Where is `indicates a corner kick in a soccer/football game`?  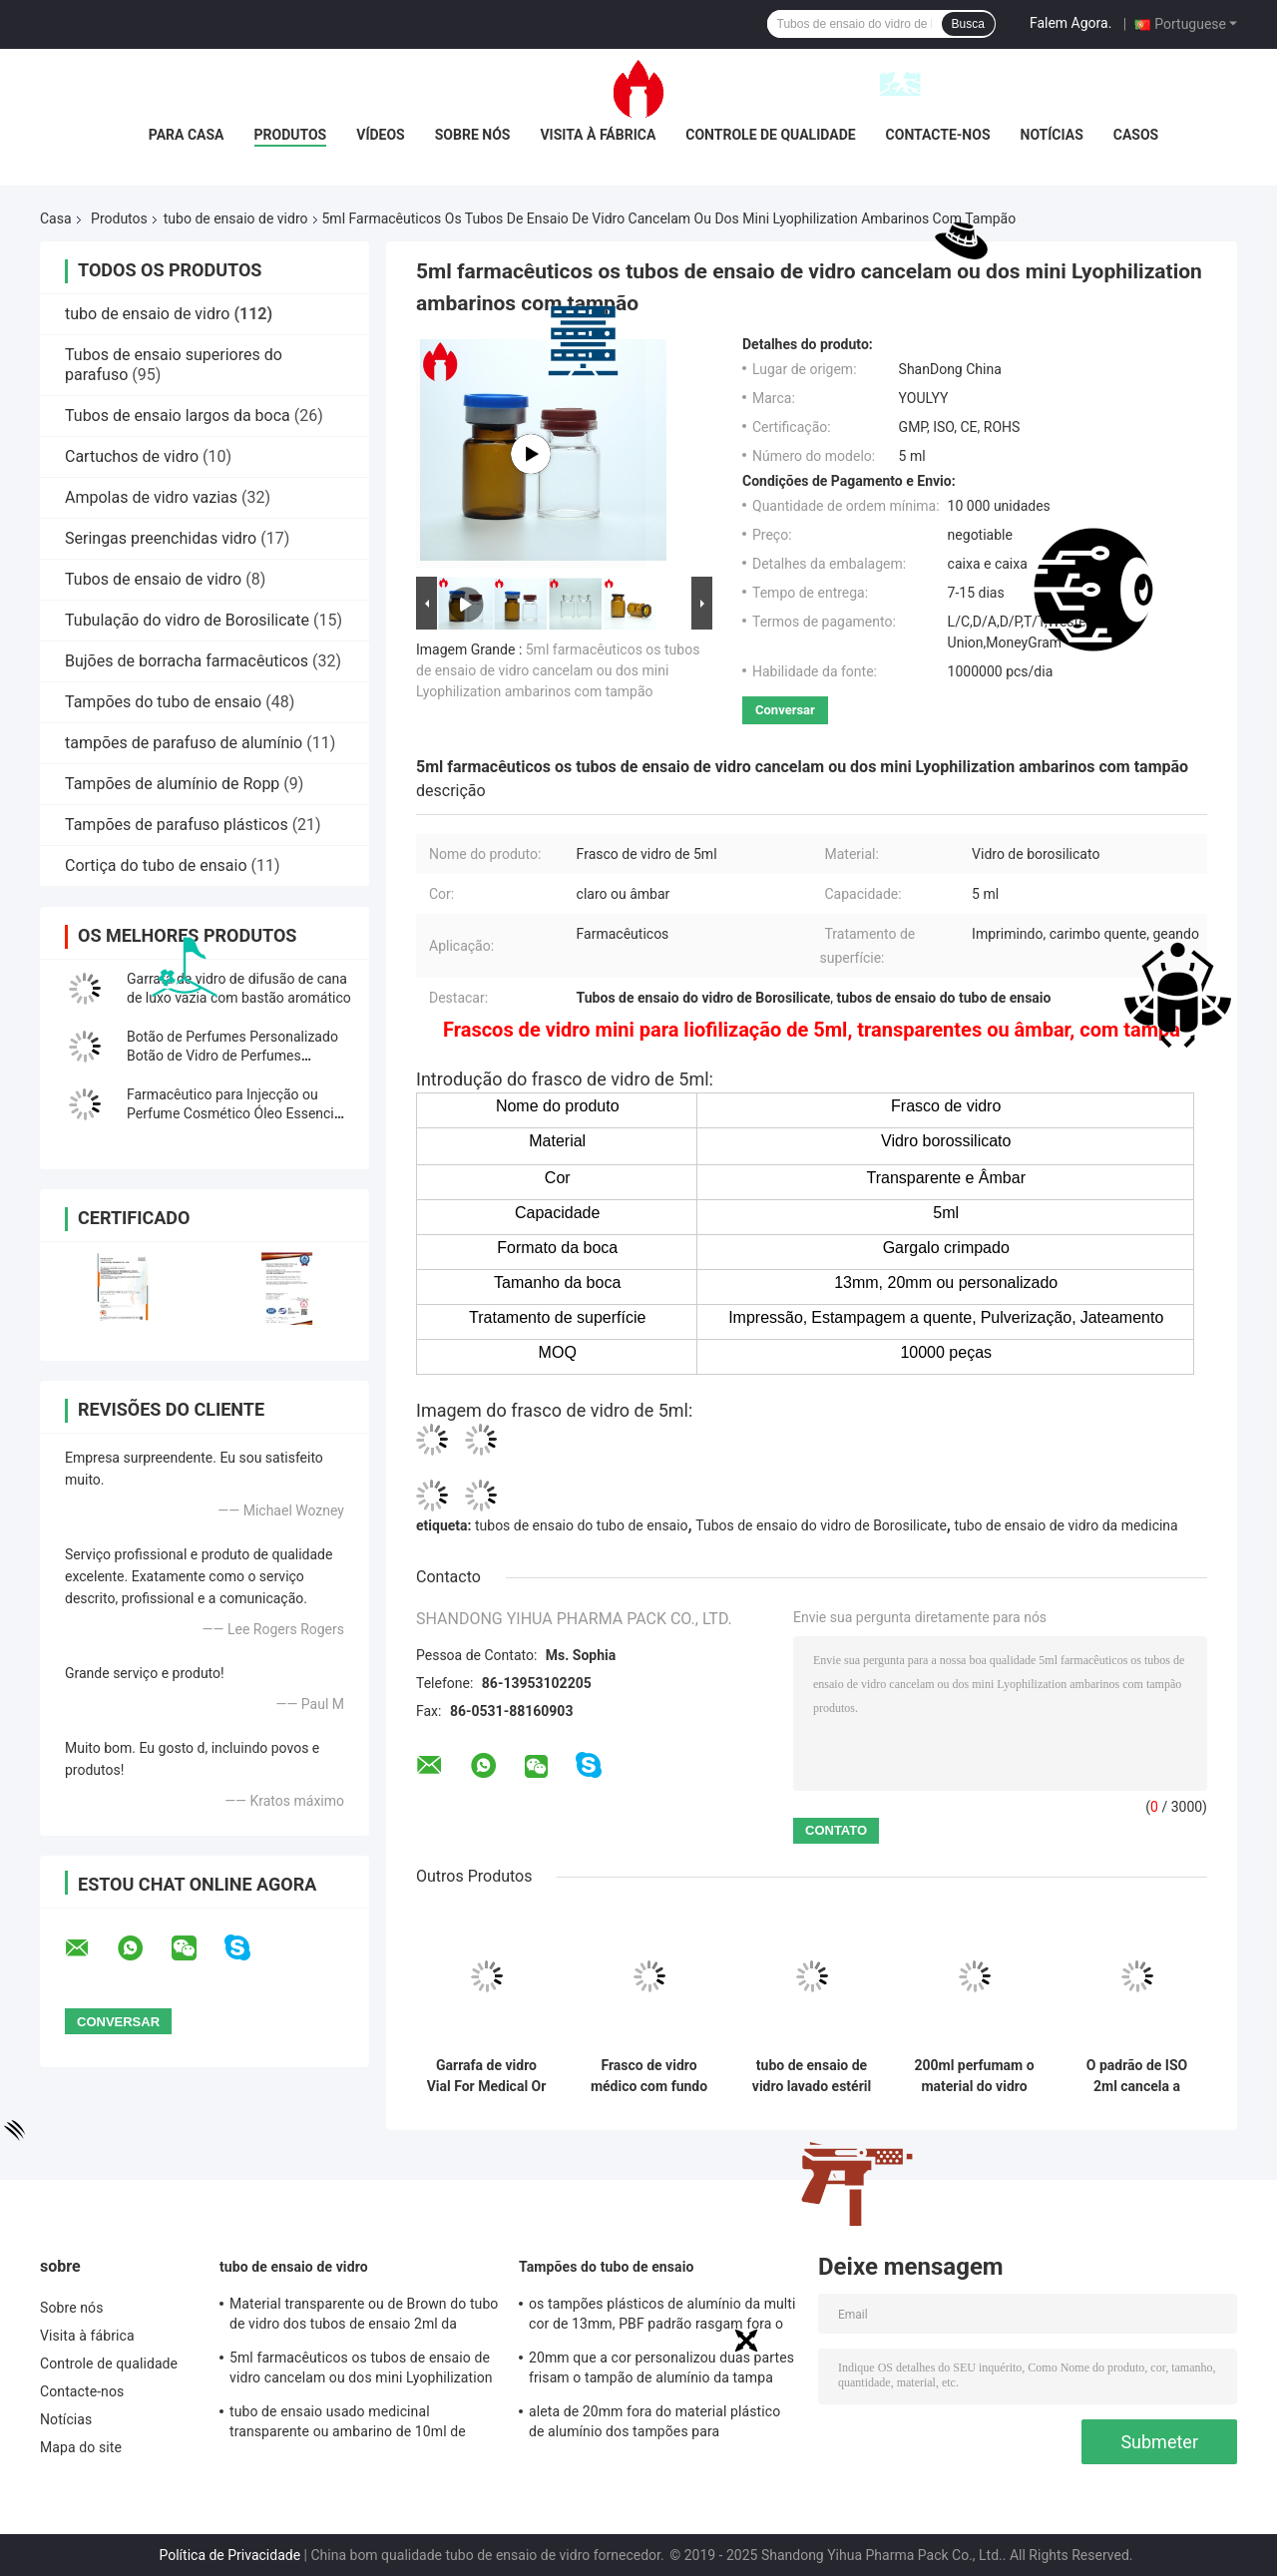 indicates a corner kick in a soccer/football game is located at coordinates (185, 968).